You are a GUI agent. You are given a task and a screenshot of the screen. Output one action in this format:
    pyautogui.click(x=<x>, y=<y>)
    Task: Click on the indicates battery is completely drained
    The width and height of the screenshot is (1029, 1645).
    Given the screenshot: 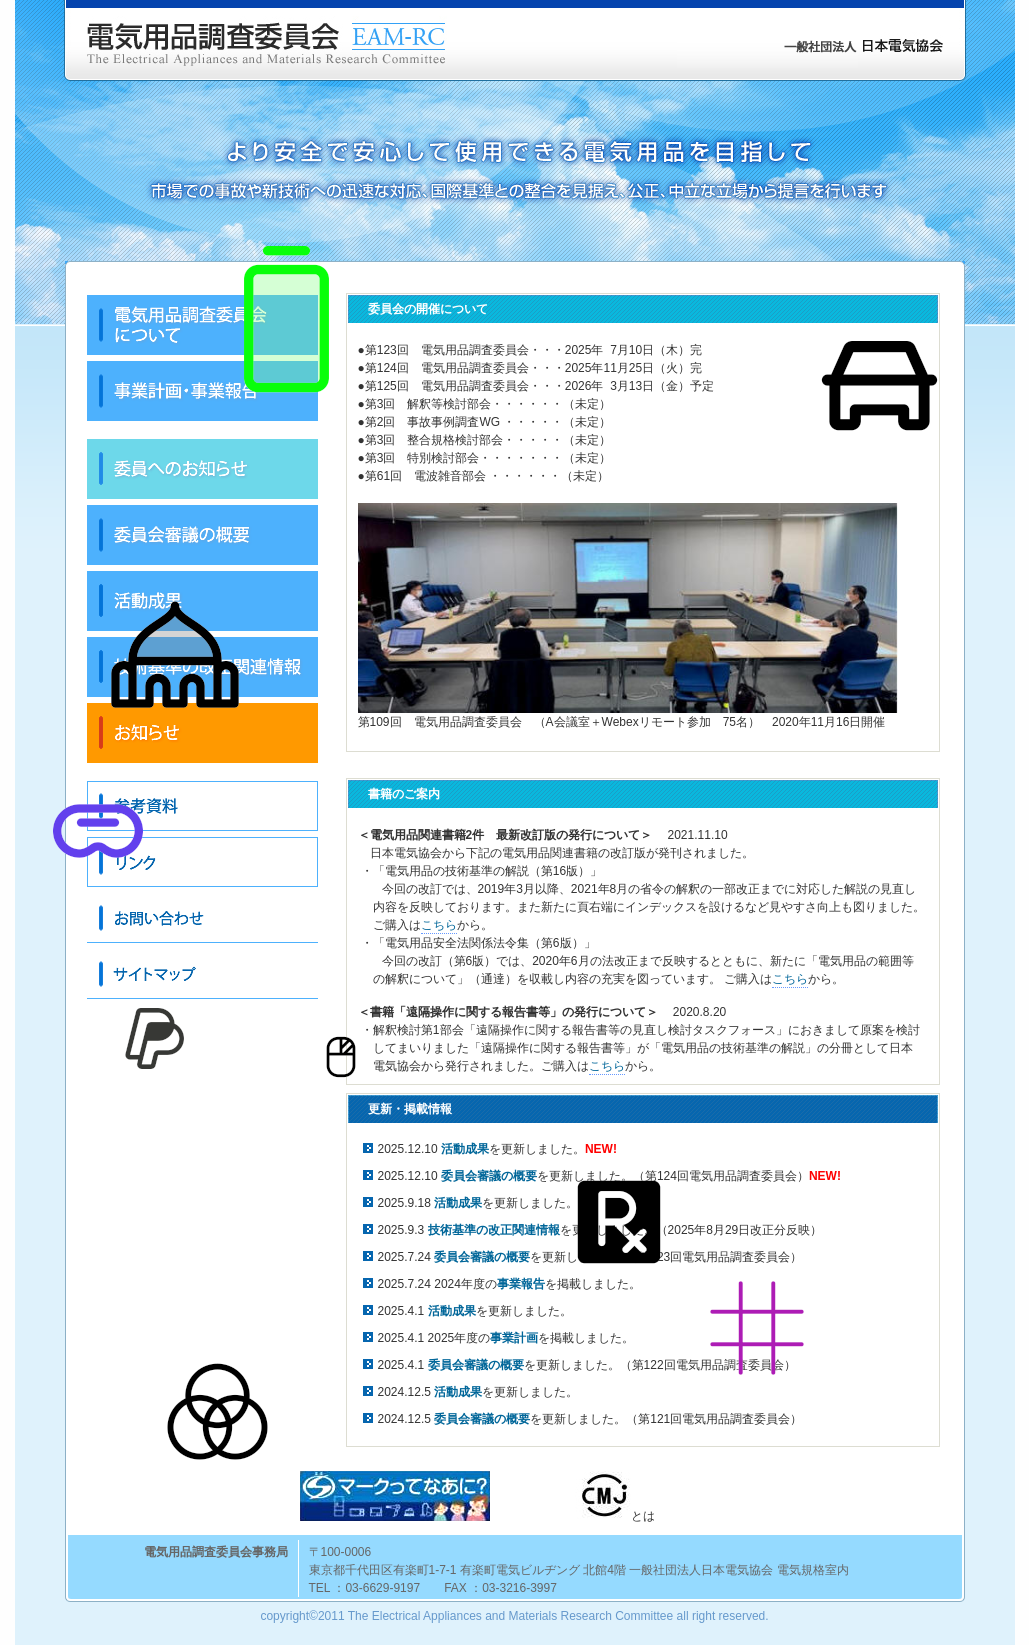 What is the action you would take?
    pyautogui.click(x=286, y=321)
    